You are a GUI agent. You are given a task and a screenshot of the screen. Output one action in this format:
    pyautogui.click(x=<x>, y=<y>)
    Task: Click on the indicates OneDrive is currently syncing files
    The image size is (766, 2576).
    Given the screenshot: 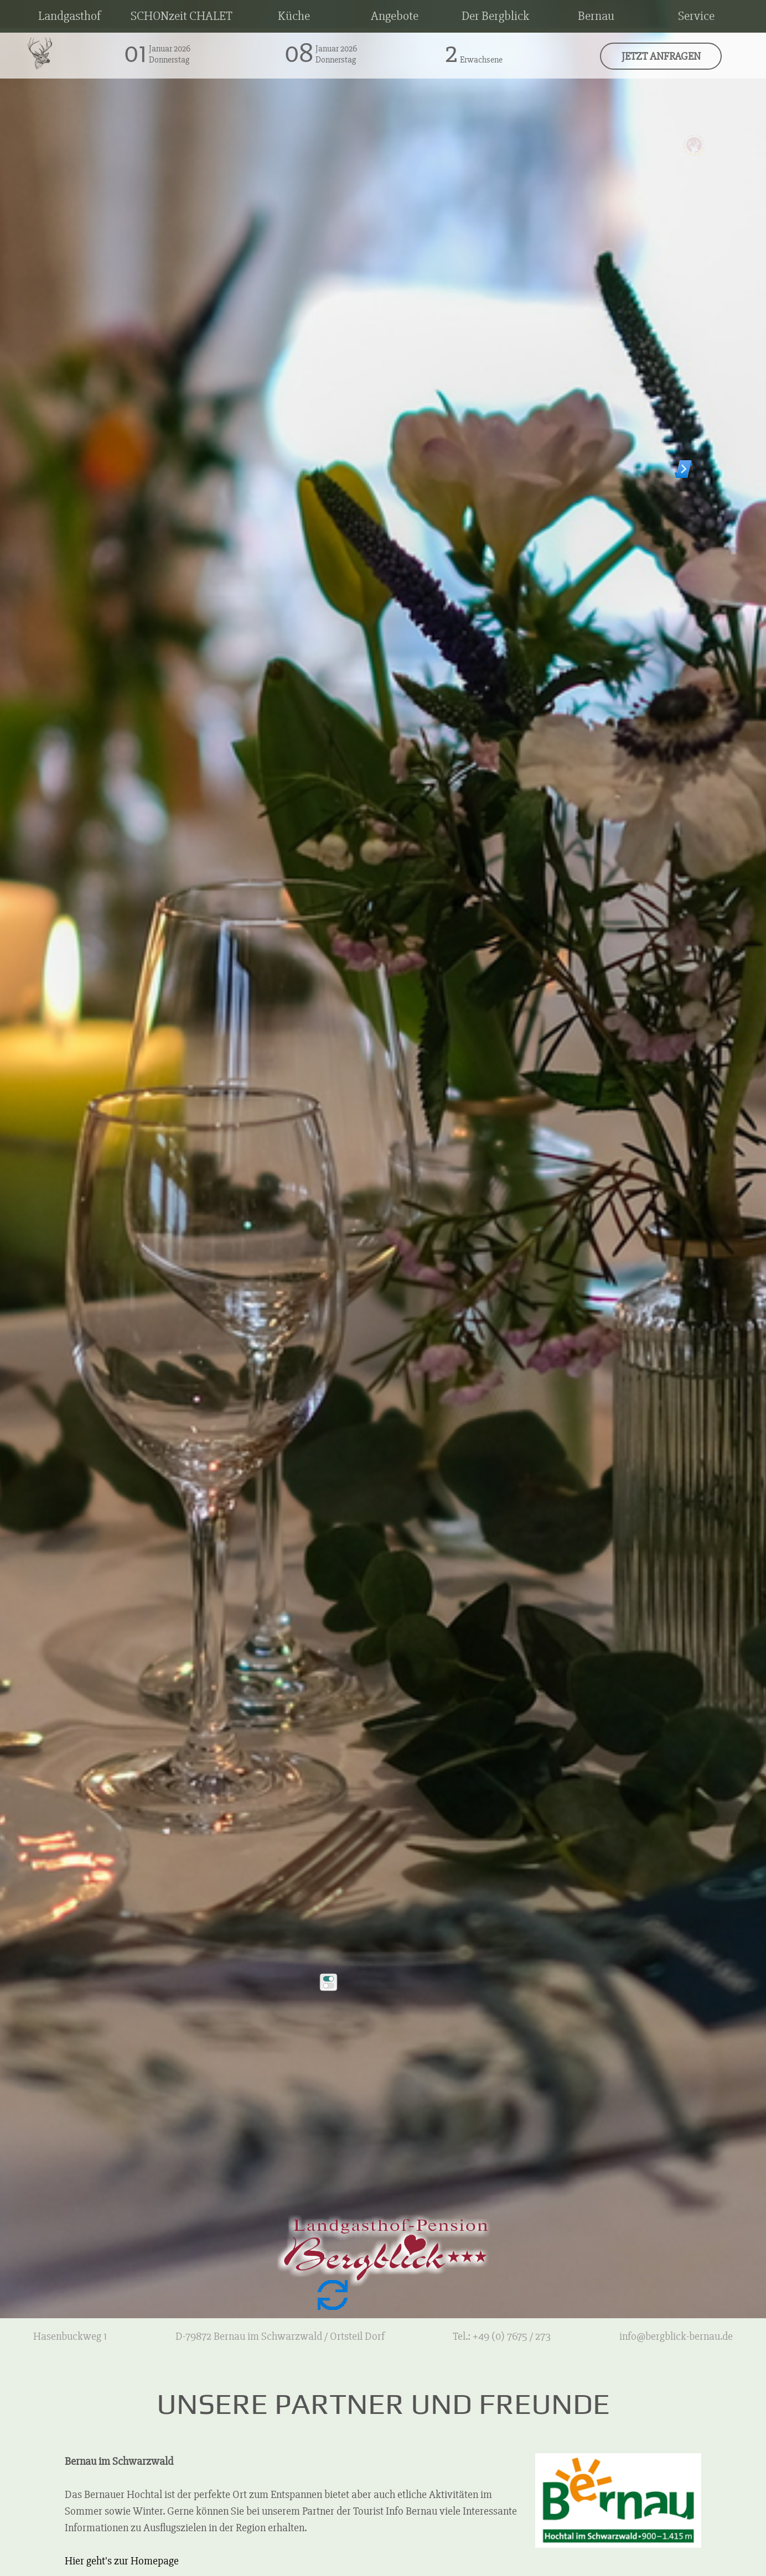 What is the action you would take?
    pyautogui.click(x=333, y=2295)
    